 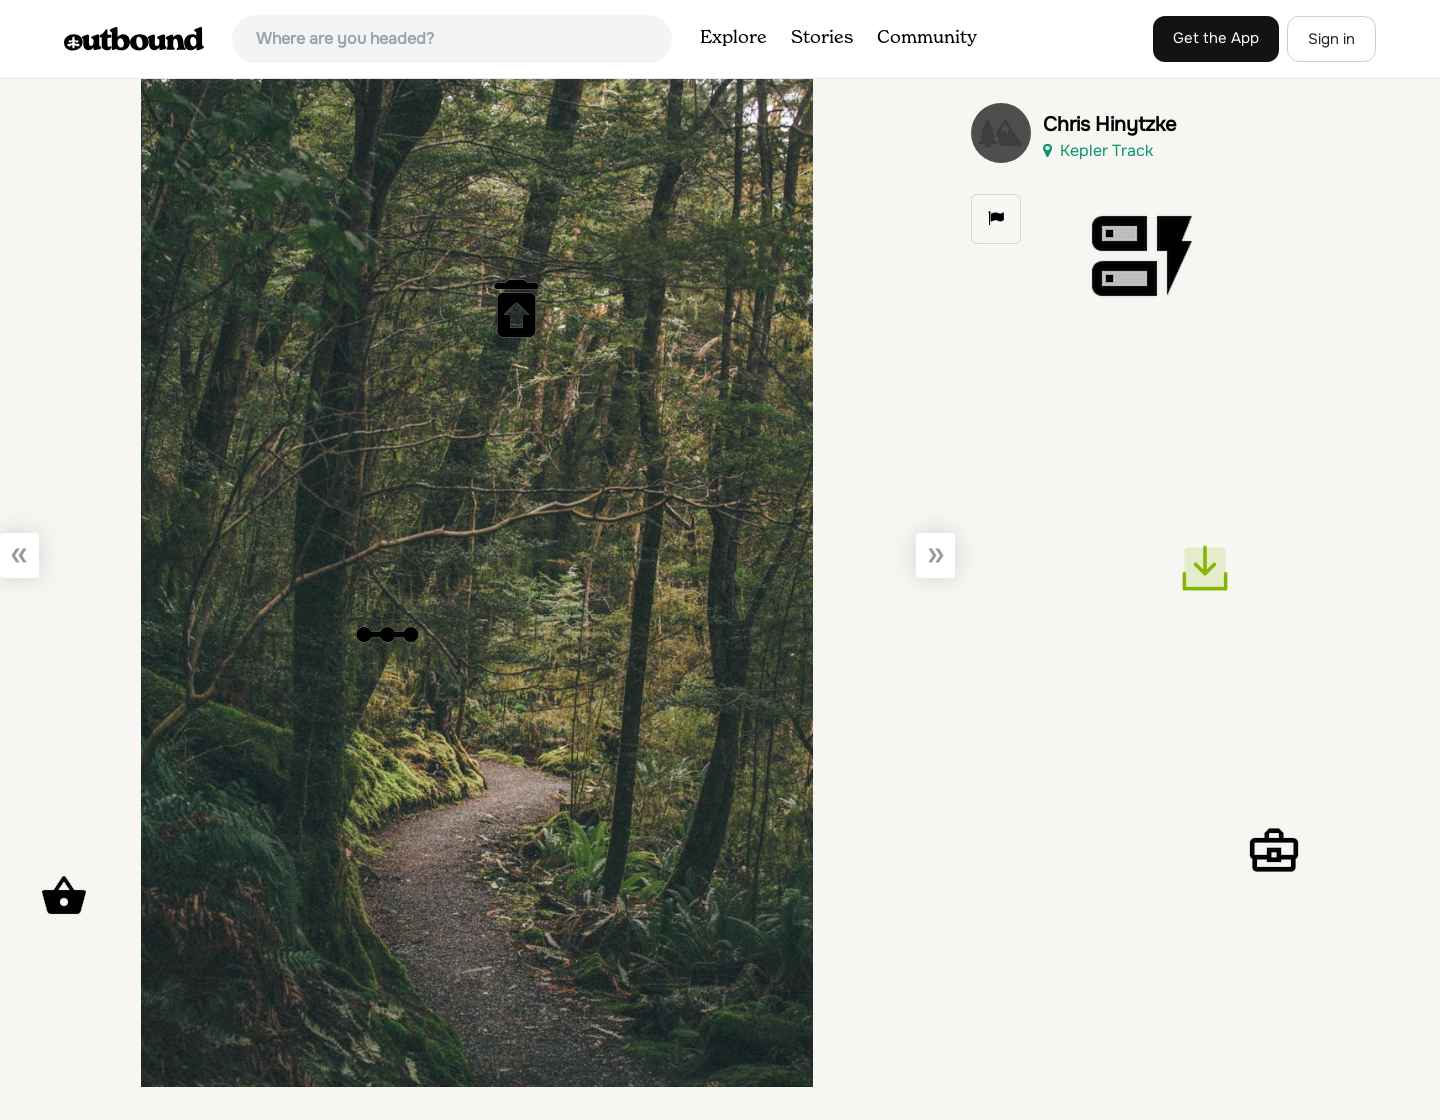 I want to click on access dynamic form builder, so click(x=1142, y=256).